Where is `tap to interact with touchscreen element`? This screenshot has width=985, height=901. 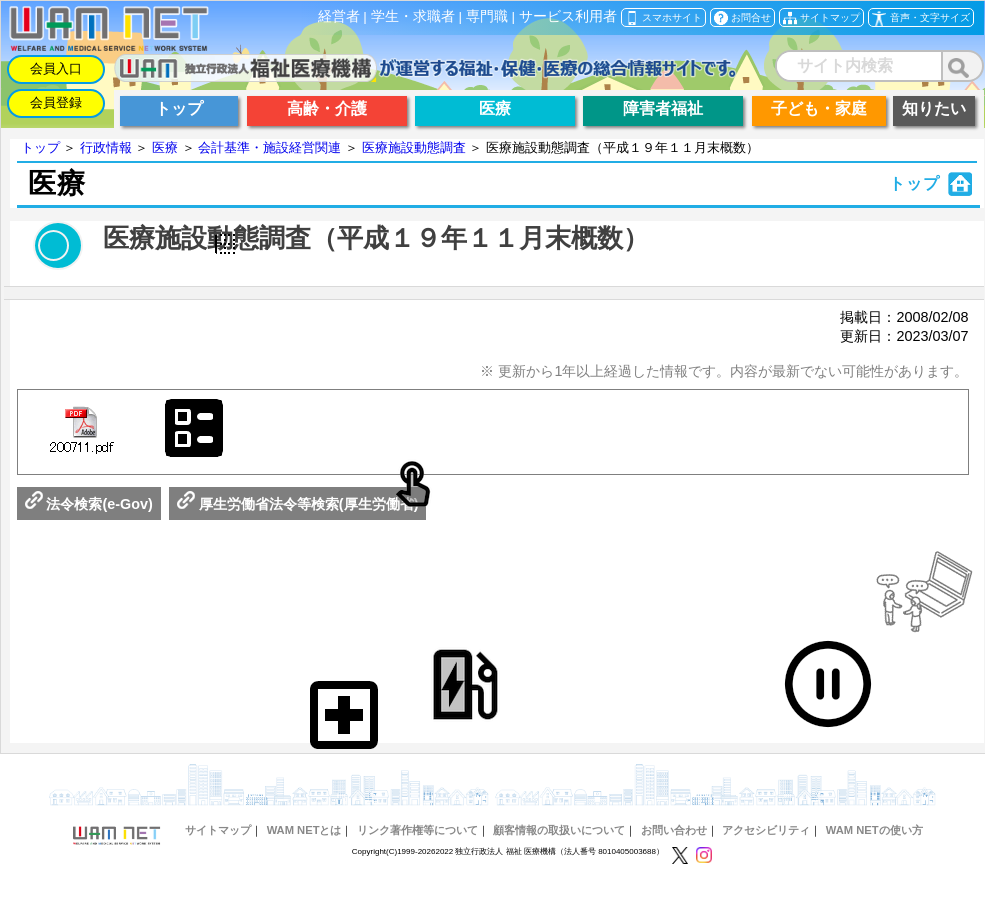 tap to interact with touchscreen element is located at coordinates (413, 485).